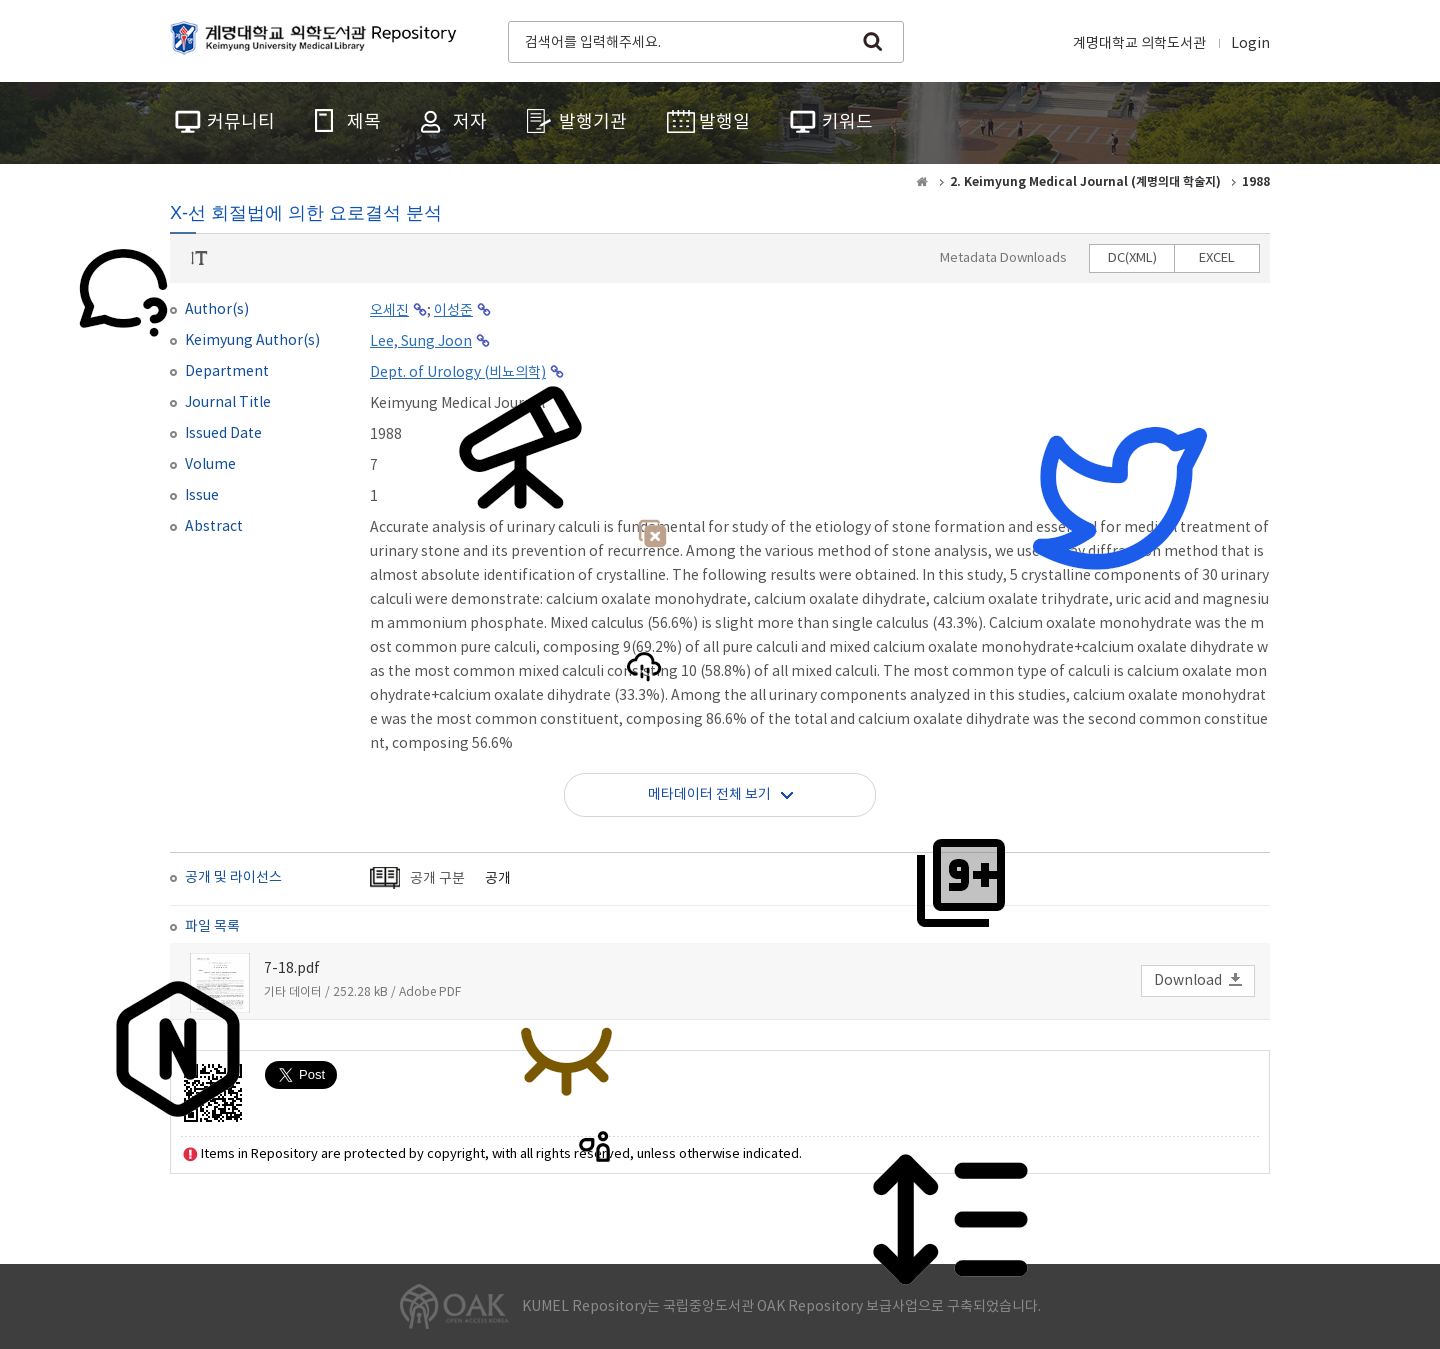 The height and width of the screenshot is (1349, 1440). I want to click on hide password or sensitive content, so click(566, 1055).